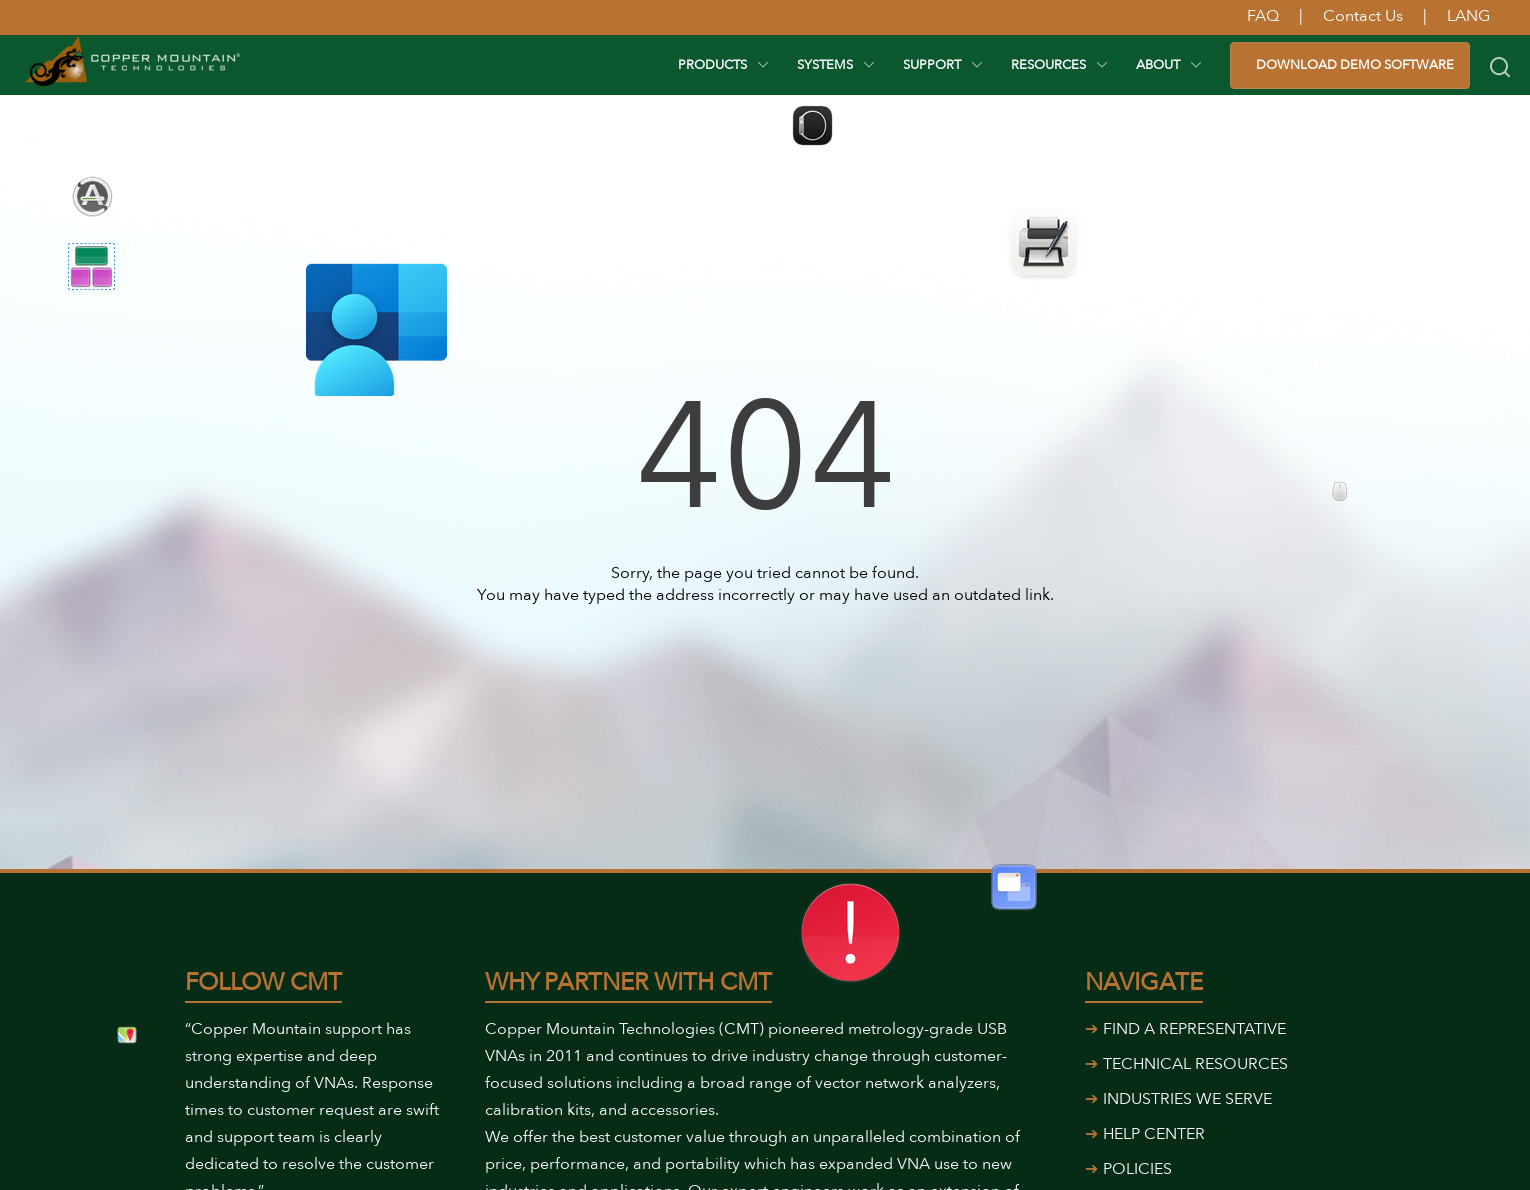  I want to click on mouse input device settings, so click(1339, 491).